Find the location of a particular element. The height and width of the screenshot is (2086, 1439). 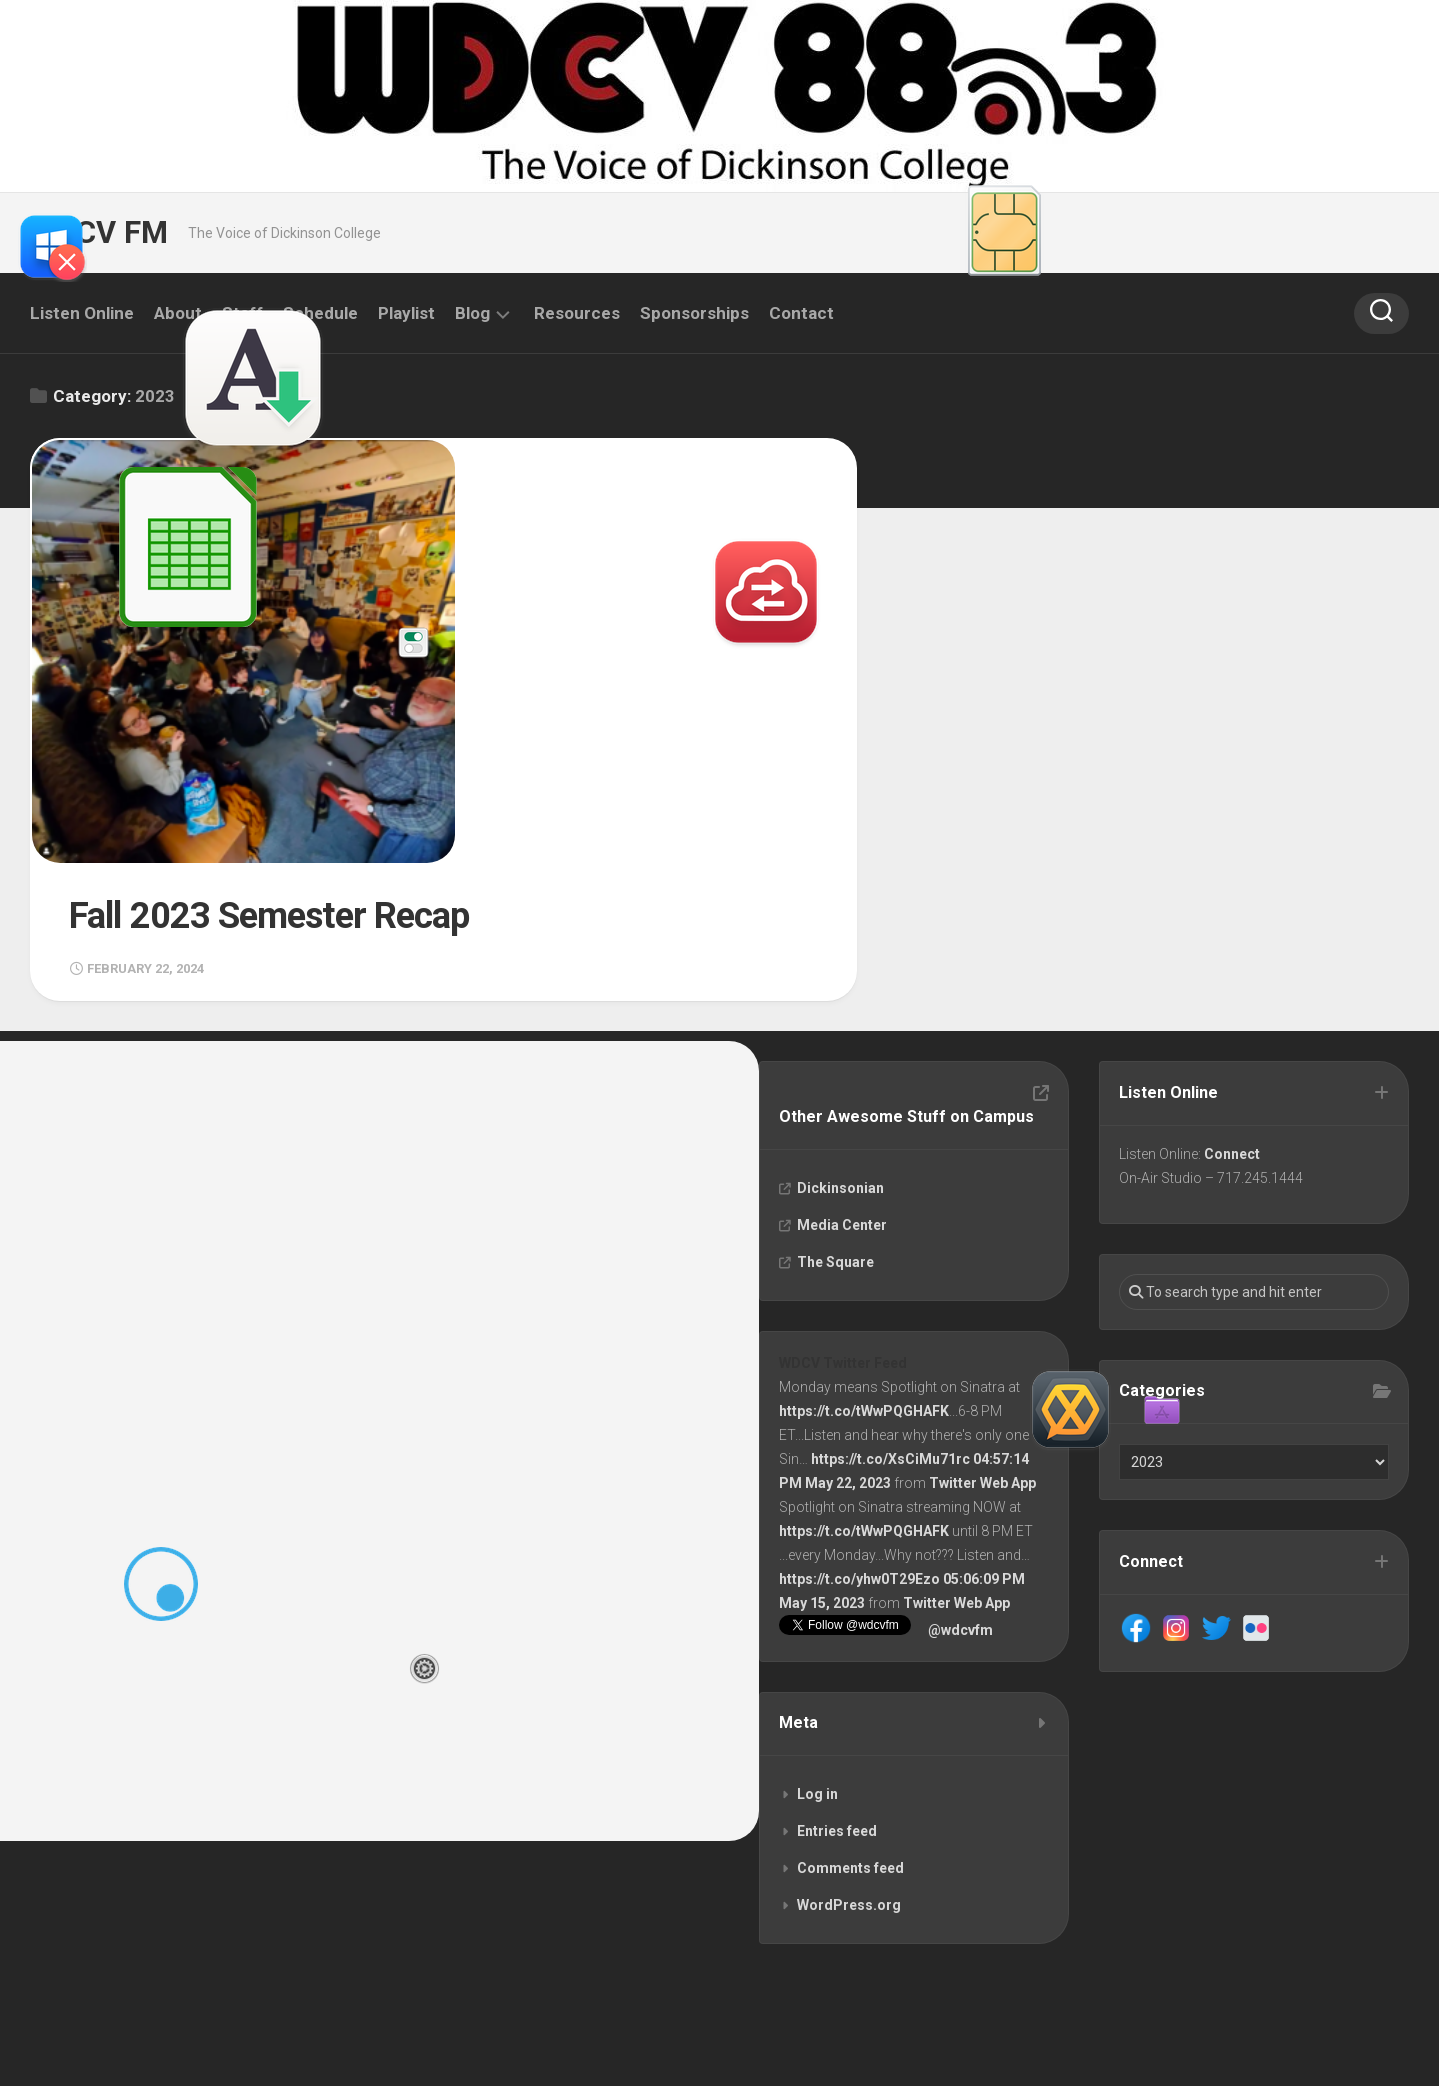

open hexchat irc client is located at coordinates (1070, 1409).